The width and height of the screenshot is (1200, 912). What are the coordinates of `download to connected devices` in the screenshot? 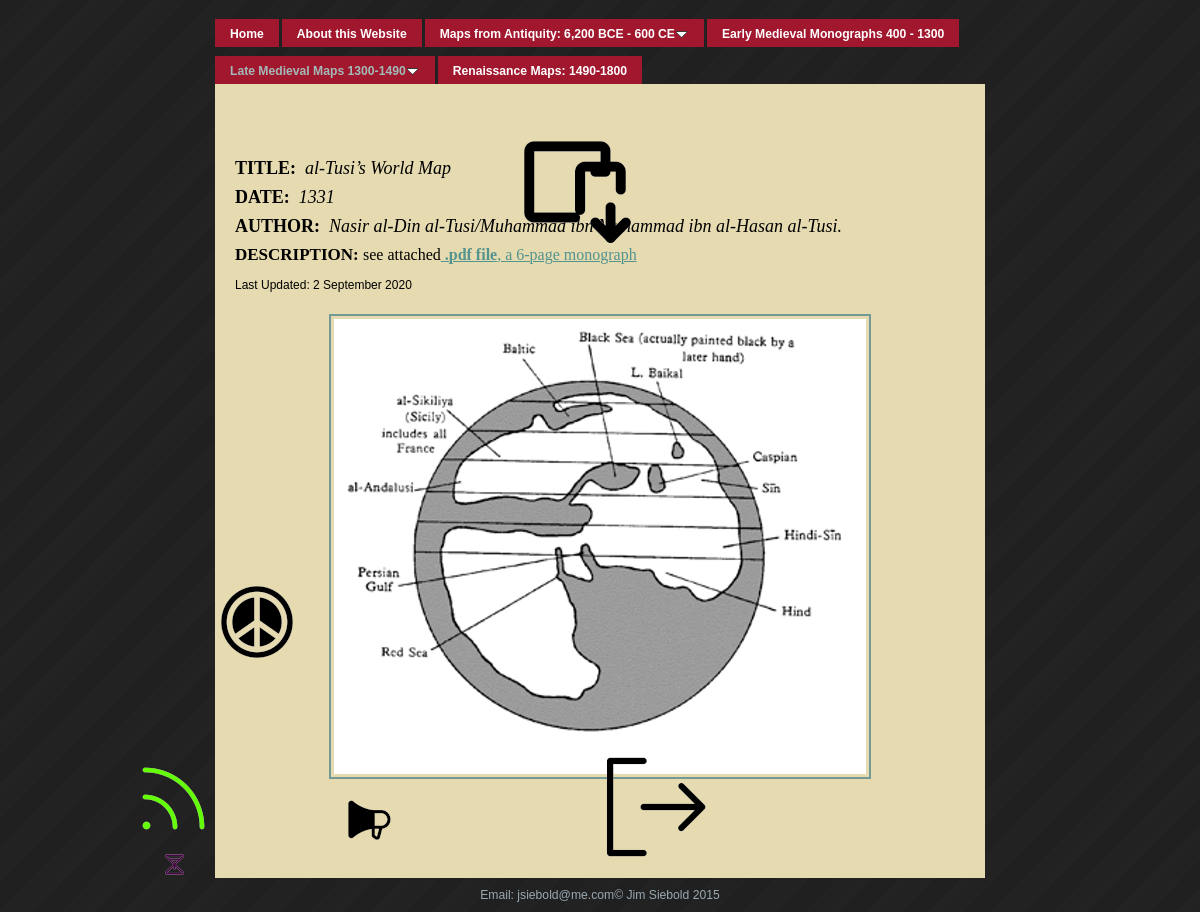 It's located at (575, 187).